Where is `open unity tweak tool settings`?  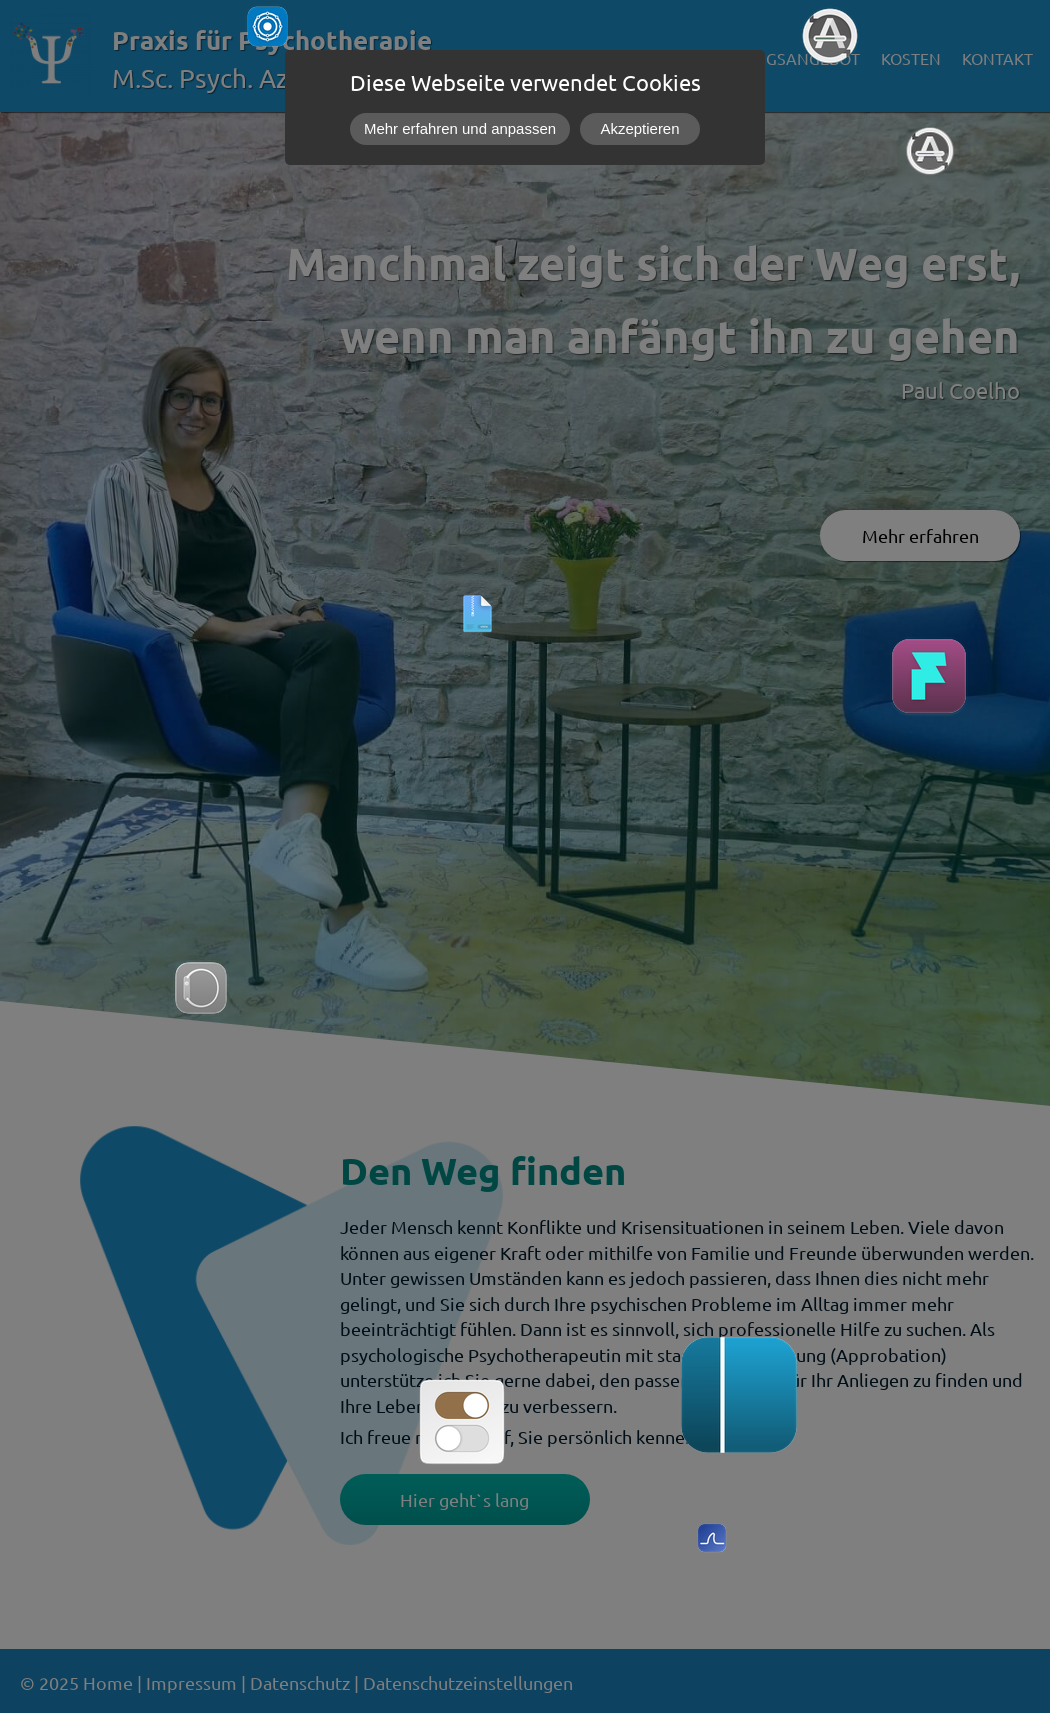
open unity tweak tool settings is located at coordinates (462, 1422).